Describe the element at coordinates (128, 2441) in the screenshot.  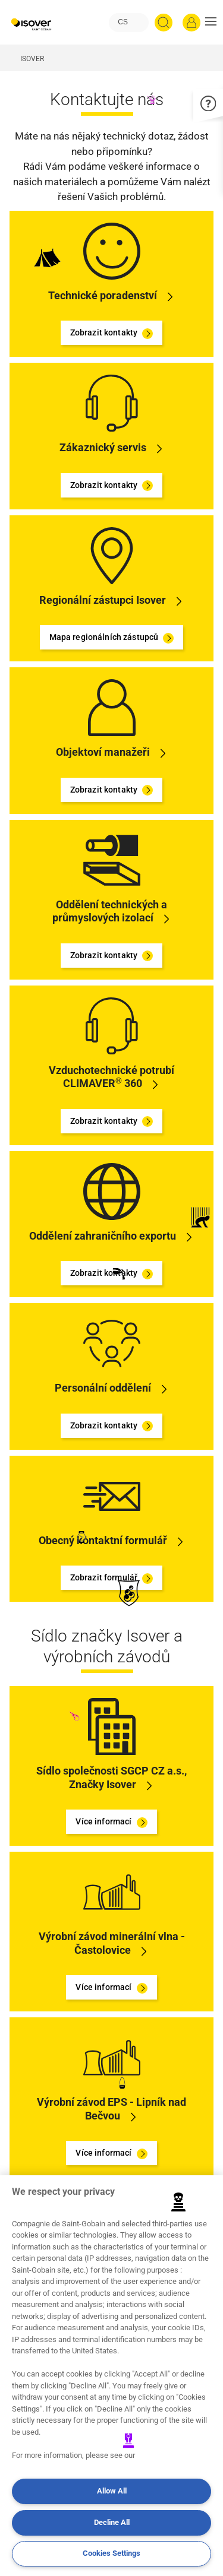
I see `tesla coil or electrical equipment icon` at that location.